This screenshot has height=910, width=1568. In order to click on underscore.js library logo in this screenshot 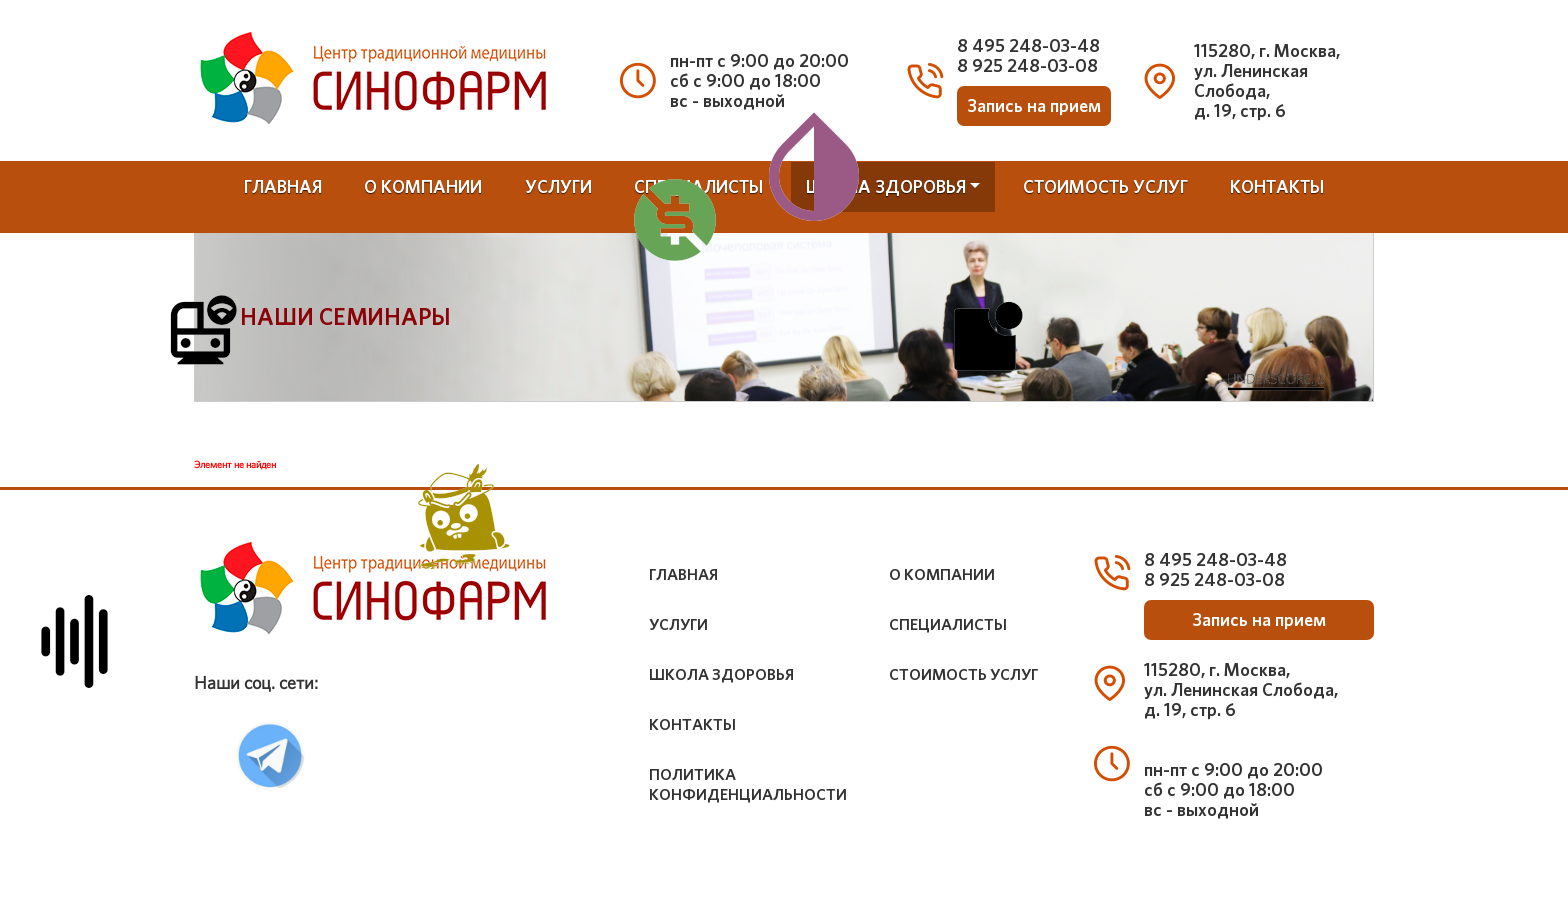, I will do `click(1276, 382)`.